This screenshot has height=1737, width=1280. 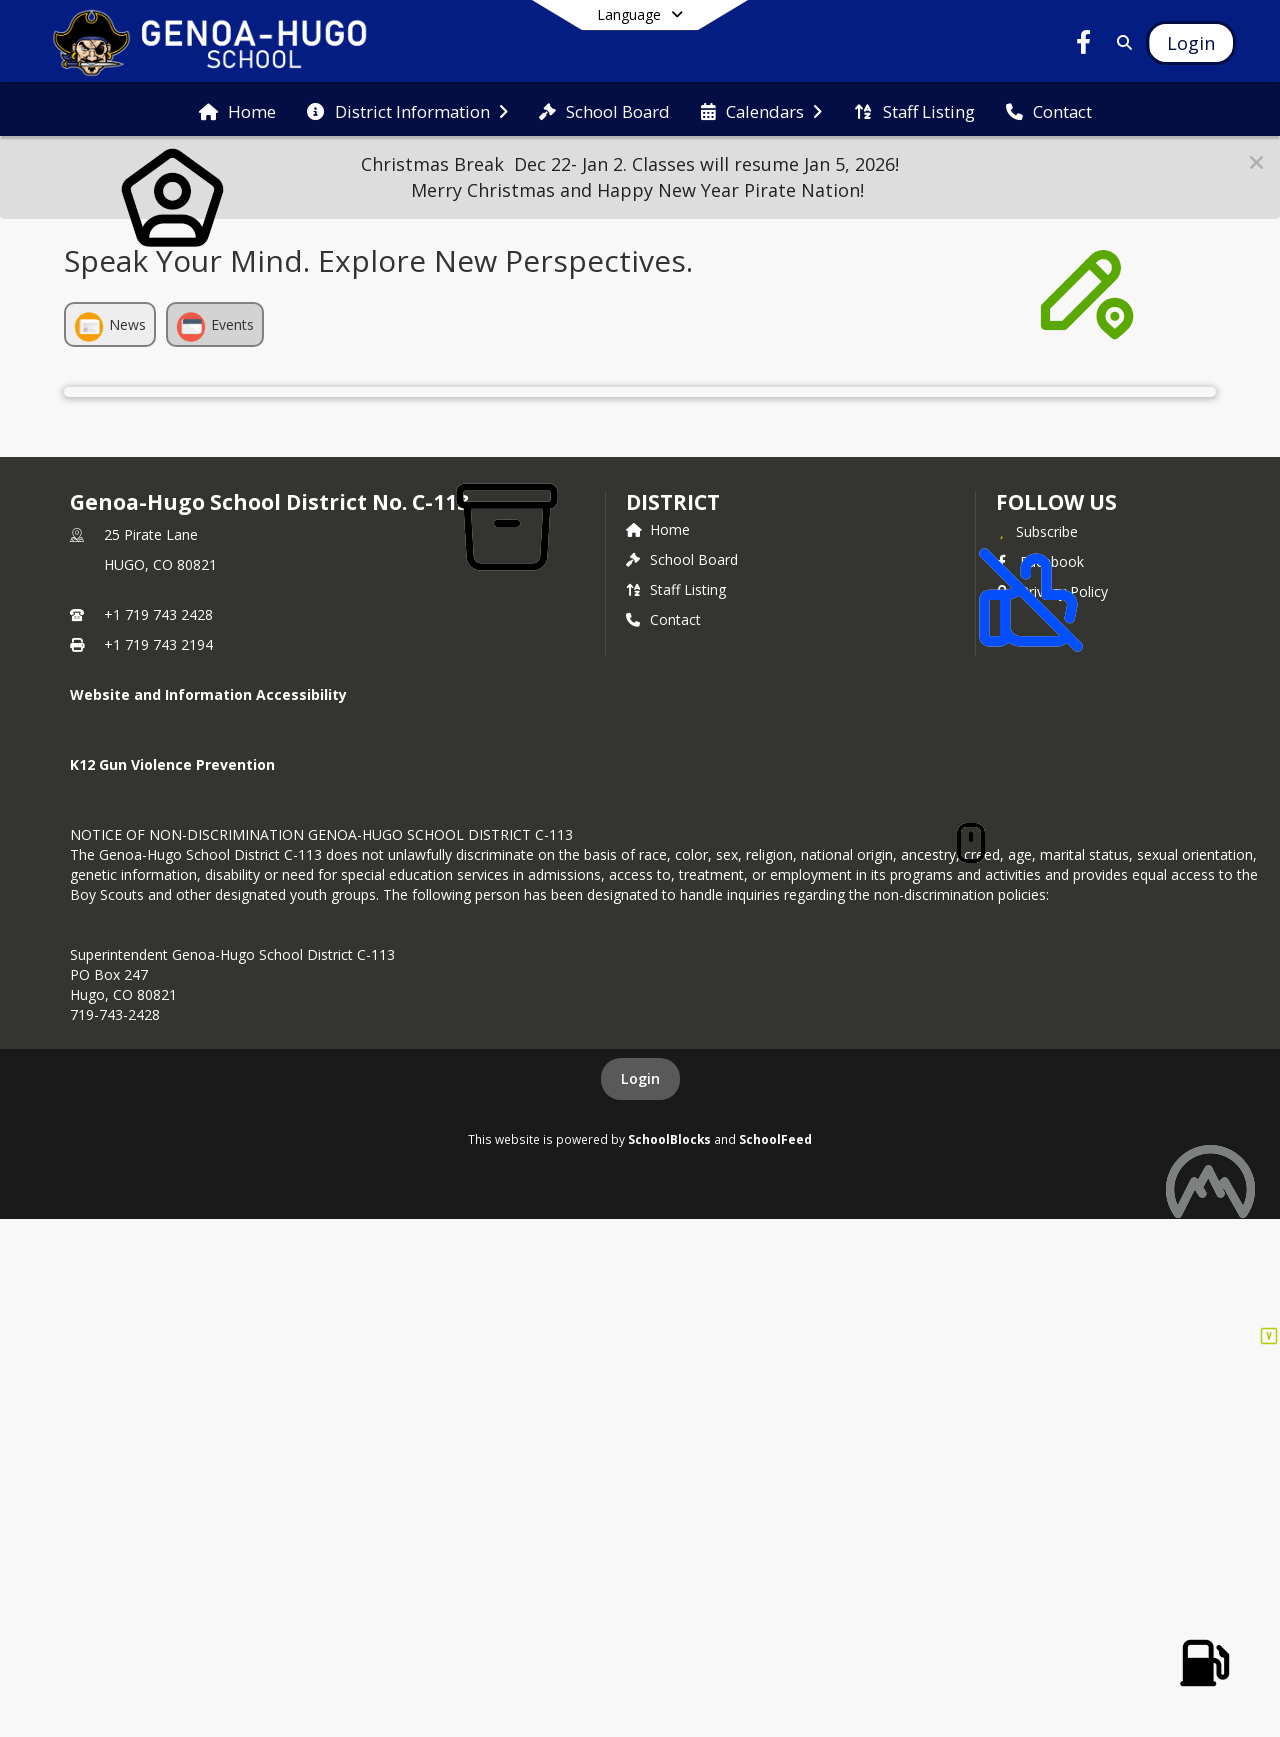 I want to click on like feature is disabled, so click(x=1031, y=600).